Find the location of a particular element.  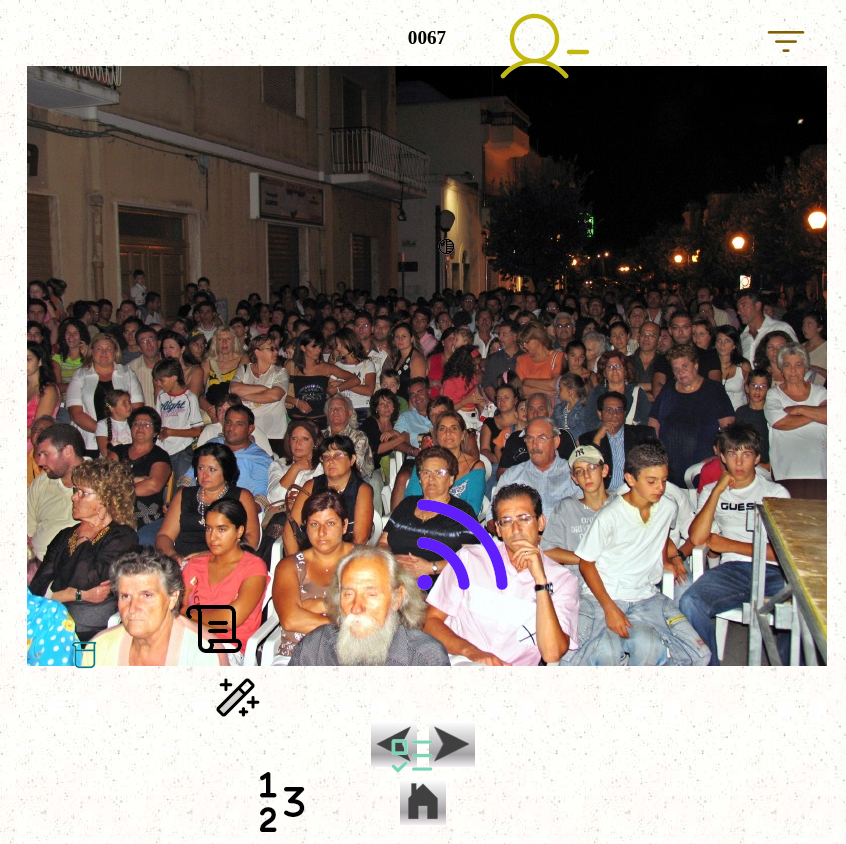

apply auto-enhance or smart adjustments is located at coordinates (235, 697).